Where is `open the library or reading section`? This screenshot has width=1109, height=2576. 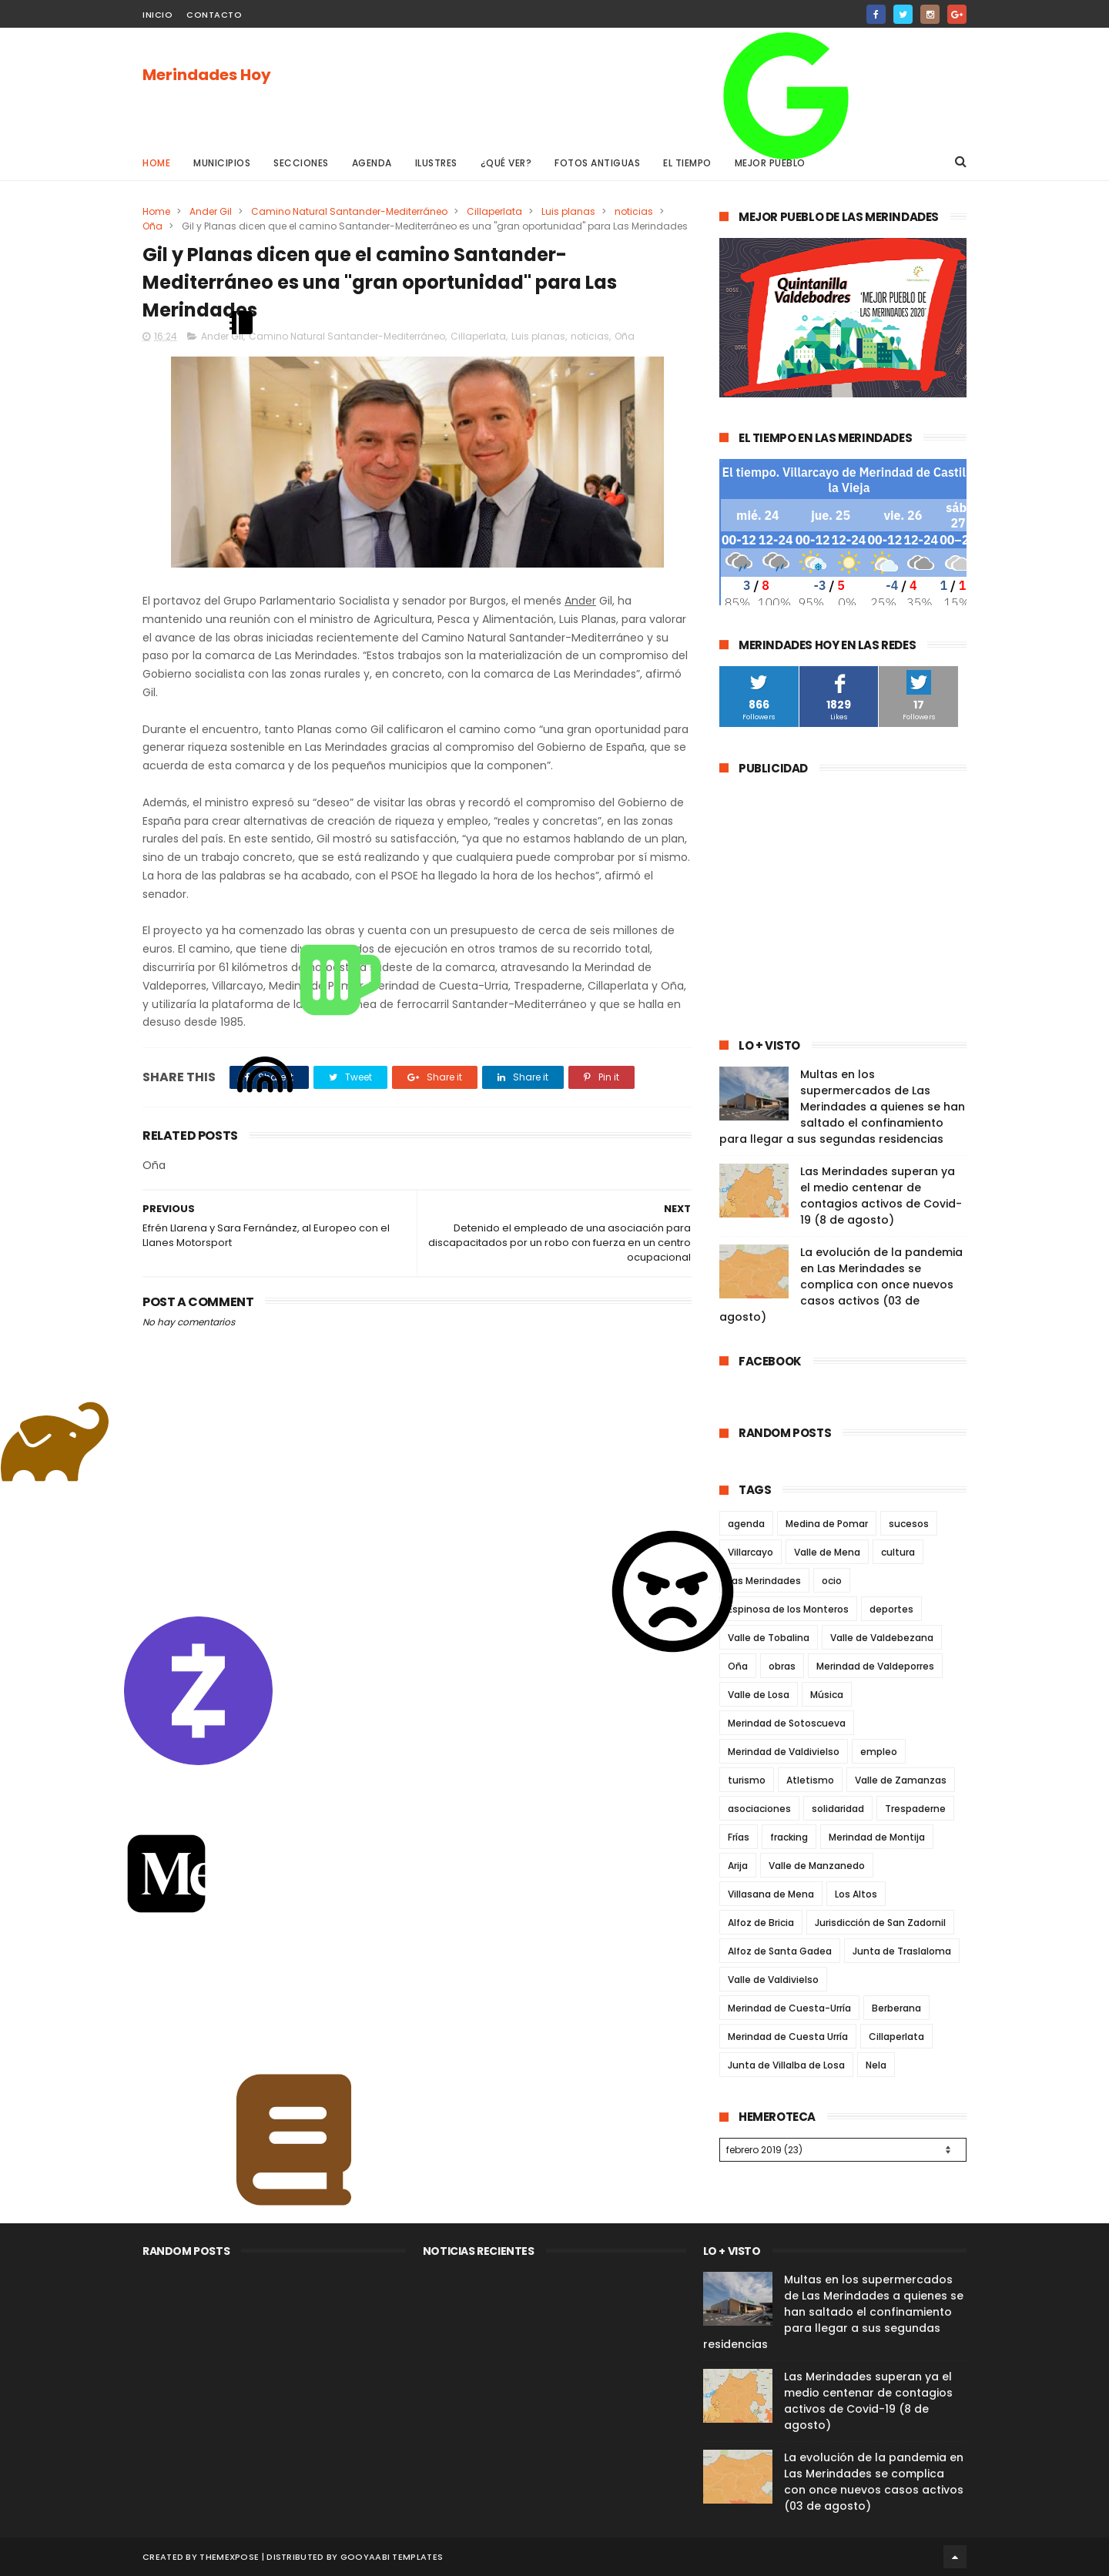
open the library or reading section is located at coordinates (293, 2139).